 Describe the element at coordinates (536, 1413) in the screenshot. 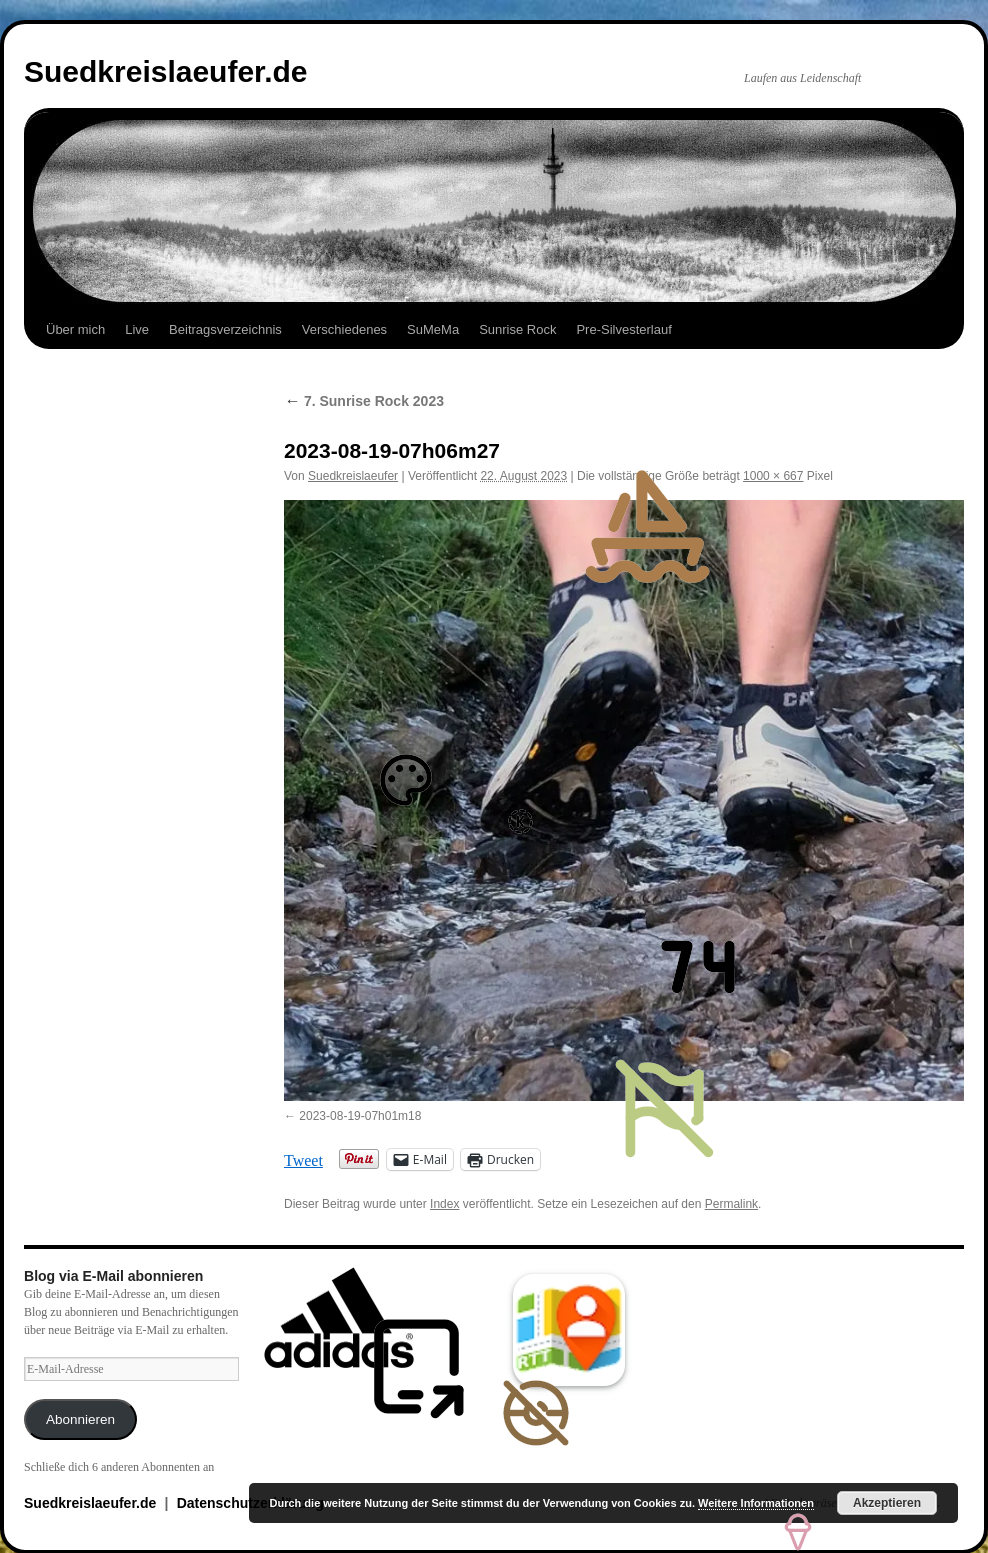

I see `disable pokémon go integration` at that location.